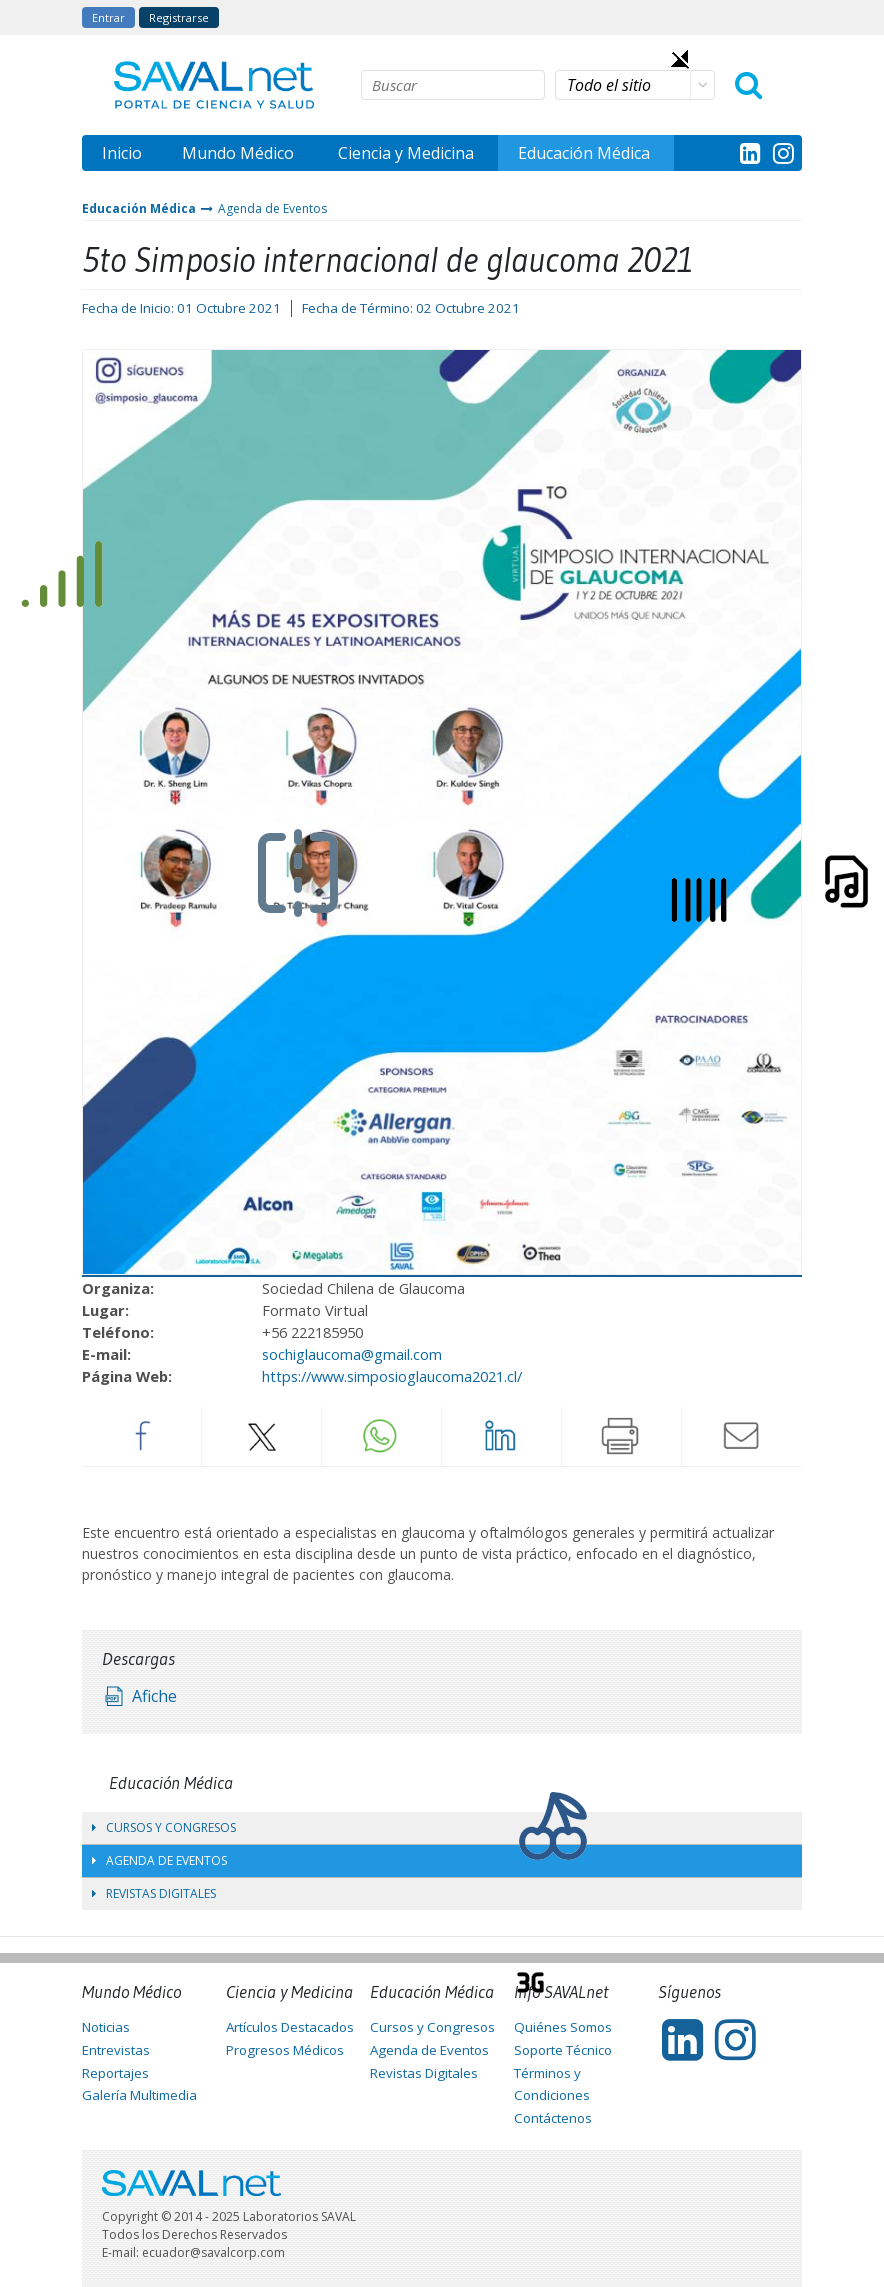 The height and width of the screenshot is (2287, 884). I want to click on indicates no cellular signal or network connection, so click(680, 59).